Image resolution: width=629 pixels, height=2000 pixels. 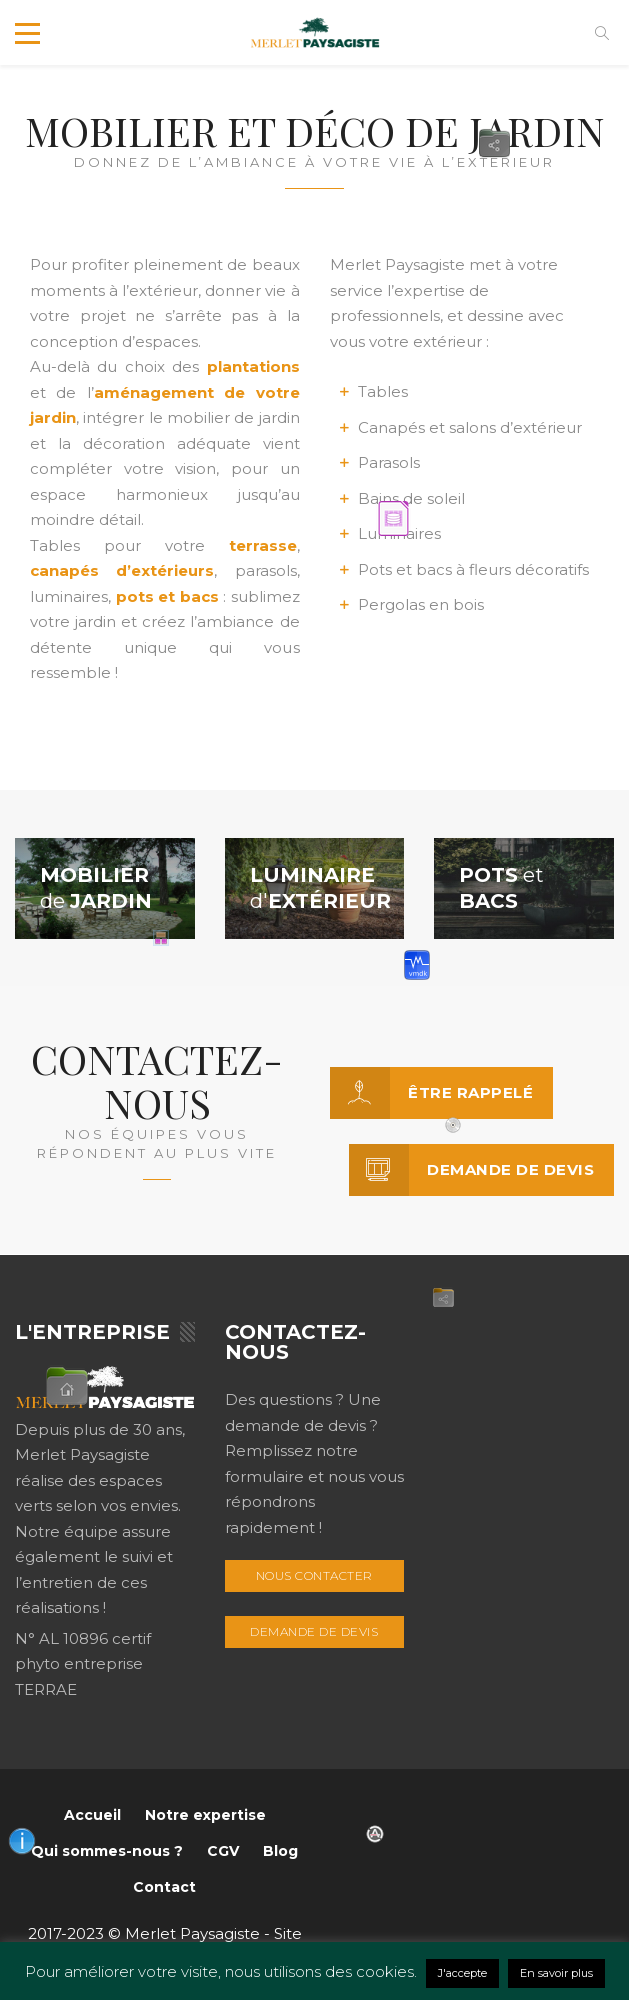 I want to click on select all items in the current view, so click(x=161, y=938).